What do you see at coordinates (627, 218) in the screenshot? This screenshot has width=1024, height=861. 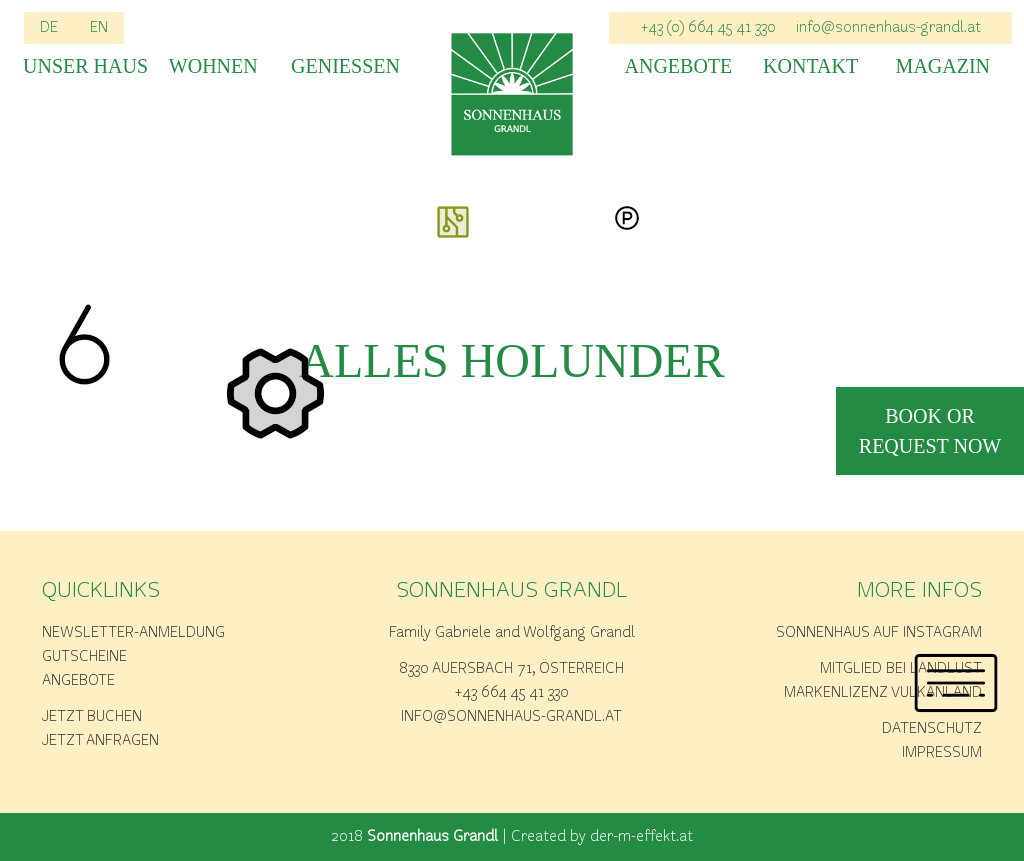 I see `find nearby parking locations` at bounding box center [627, 218].